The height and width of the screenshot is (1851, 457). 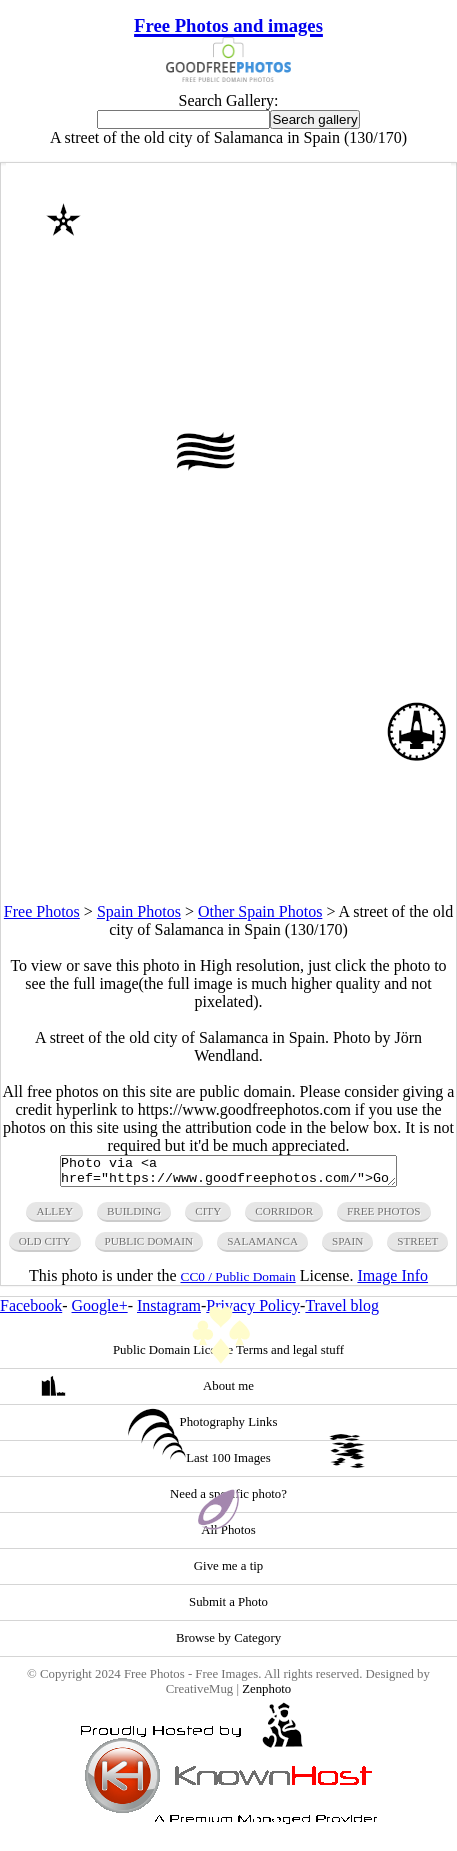 What do you see at coordinates (347, 1451) in the screenshot?
I see `indicates foggy weather conditions` at bounding box center [347, 1451].